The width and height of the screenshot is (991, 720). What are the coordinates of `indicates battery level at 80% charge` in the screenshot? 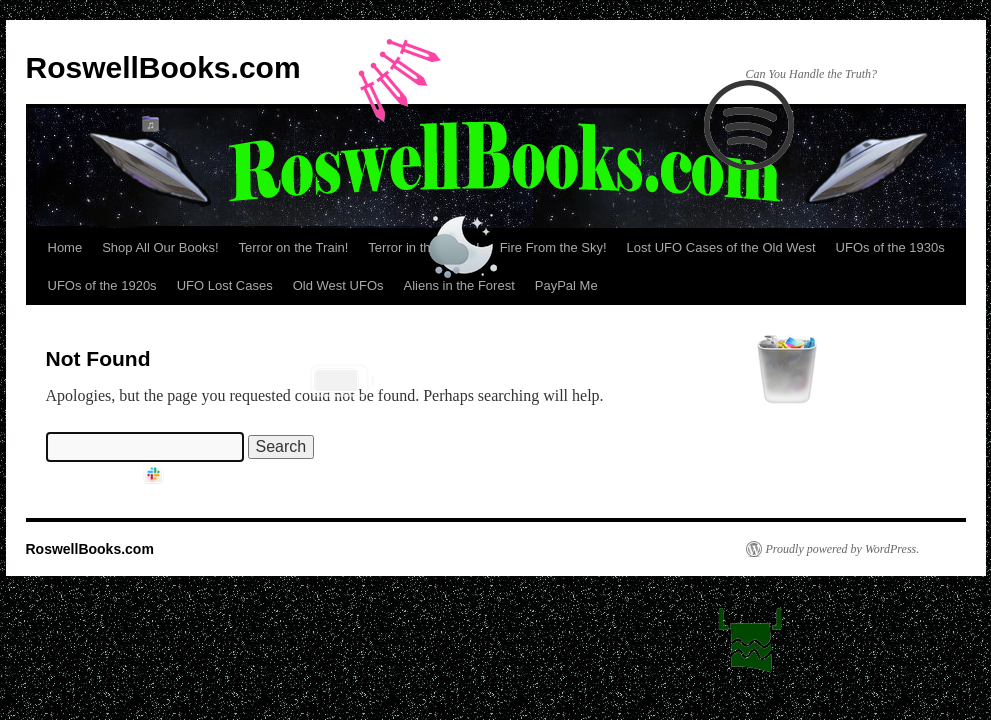 It's located at (342, 380).